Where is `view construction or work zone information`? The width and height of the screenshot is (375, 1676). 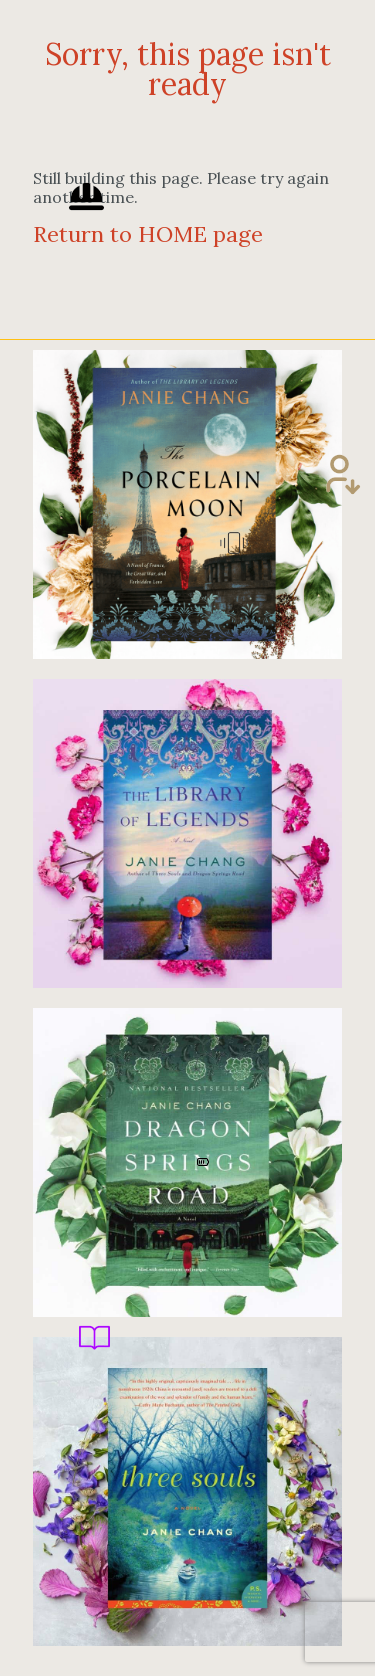 view construction or work zone information is located at coordinates (86, 196).